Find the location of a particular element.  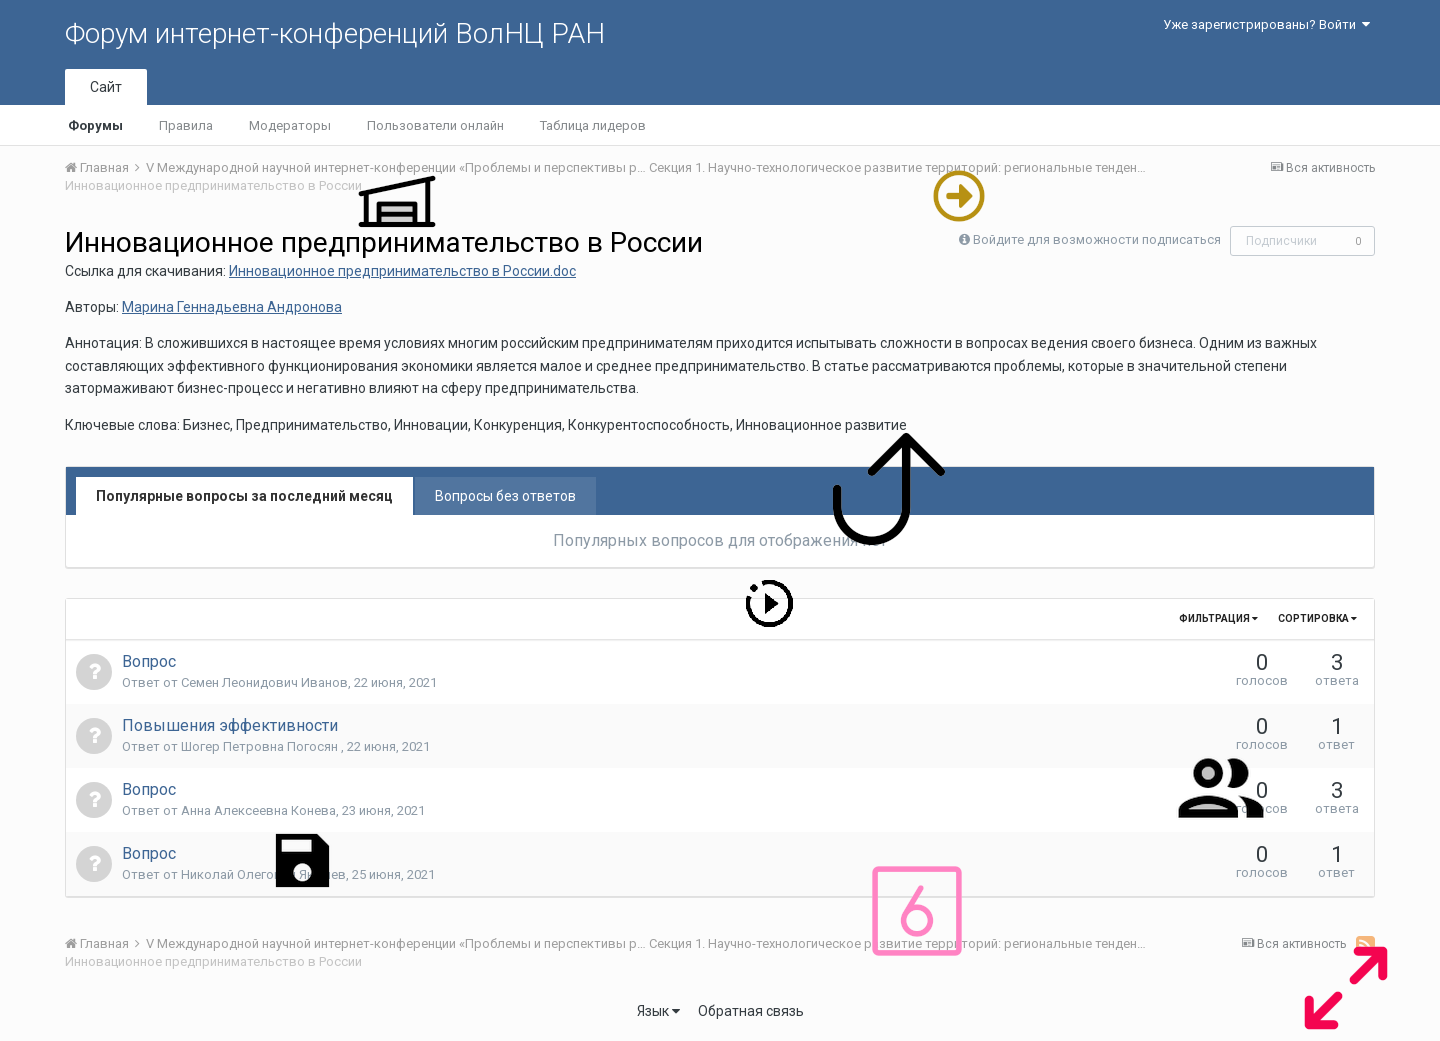

motion photos feature is enabled is located at coordinates (769, 603).